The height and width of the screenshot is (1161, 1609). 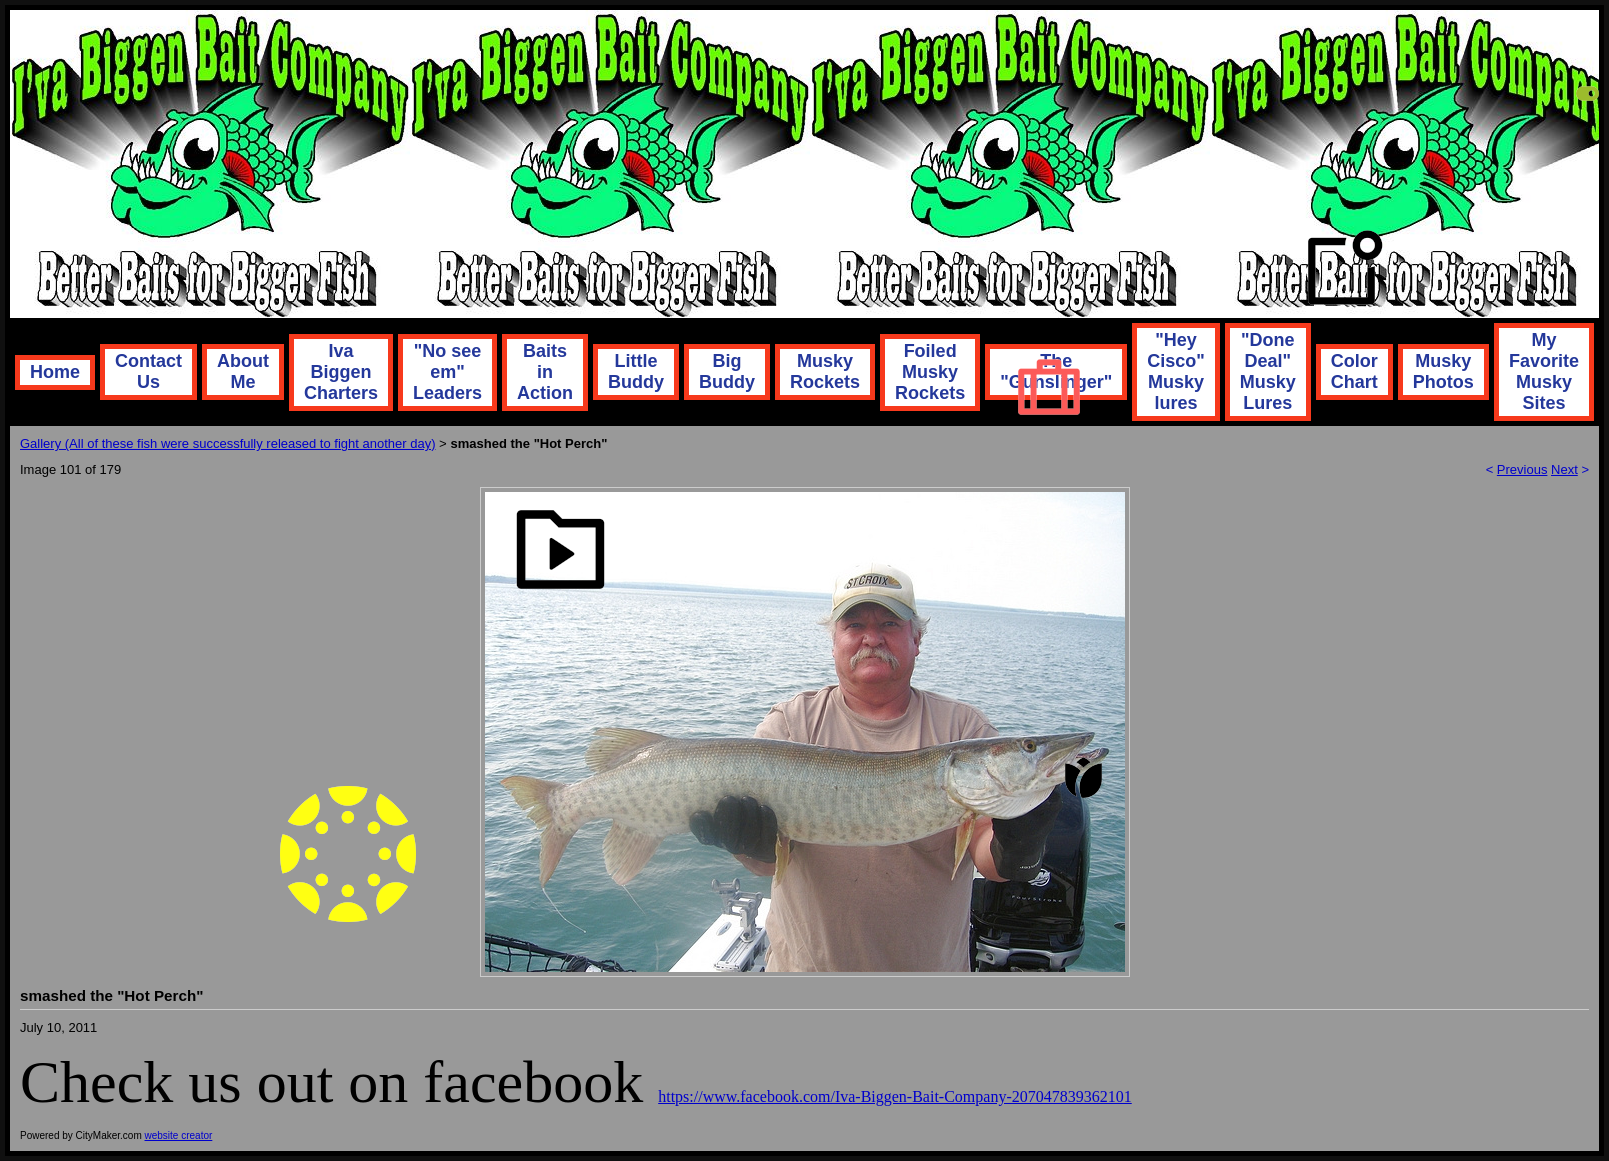 I want to click on toggle a setting on or off, so click(x=1587, y=93).